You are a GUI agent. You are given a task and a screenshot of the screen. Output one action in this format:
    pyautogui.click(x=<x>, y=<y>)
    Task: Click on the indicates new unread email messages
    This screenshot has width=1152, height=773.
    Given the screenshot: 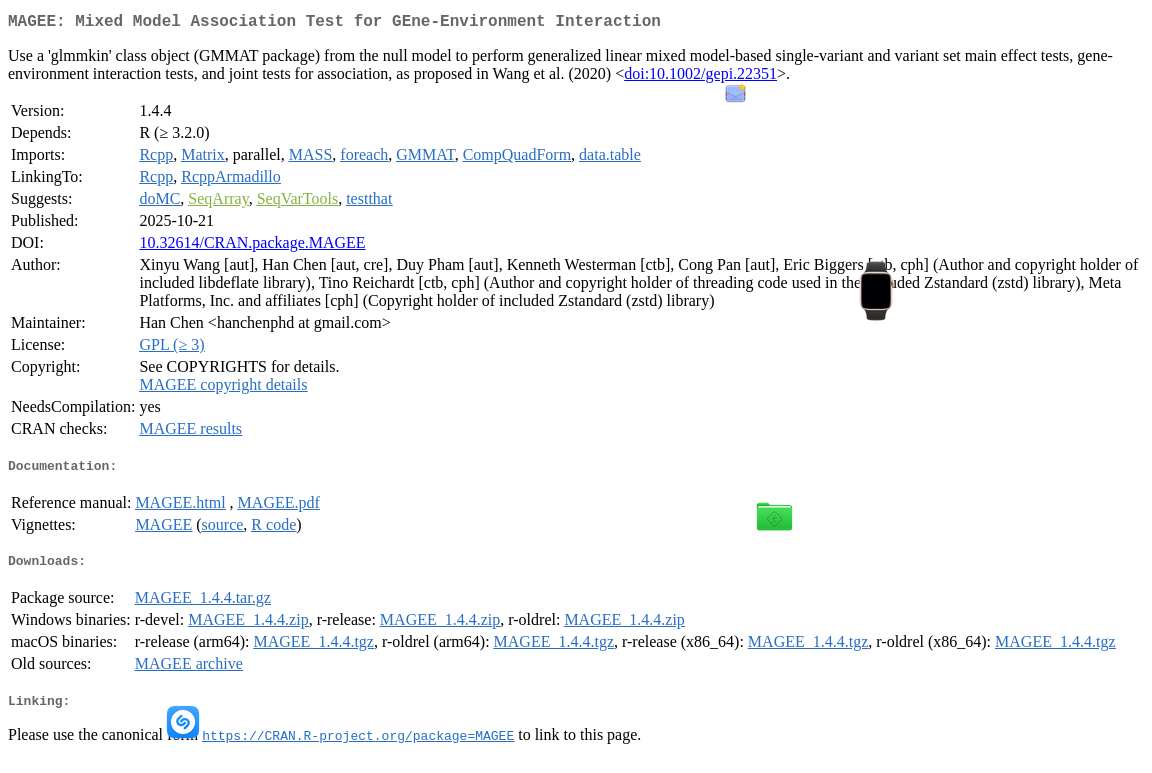 What is the action you would take?
    pyautogui.click(x=735, y=93)
    